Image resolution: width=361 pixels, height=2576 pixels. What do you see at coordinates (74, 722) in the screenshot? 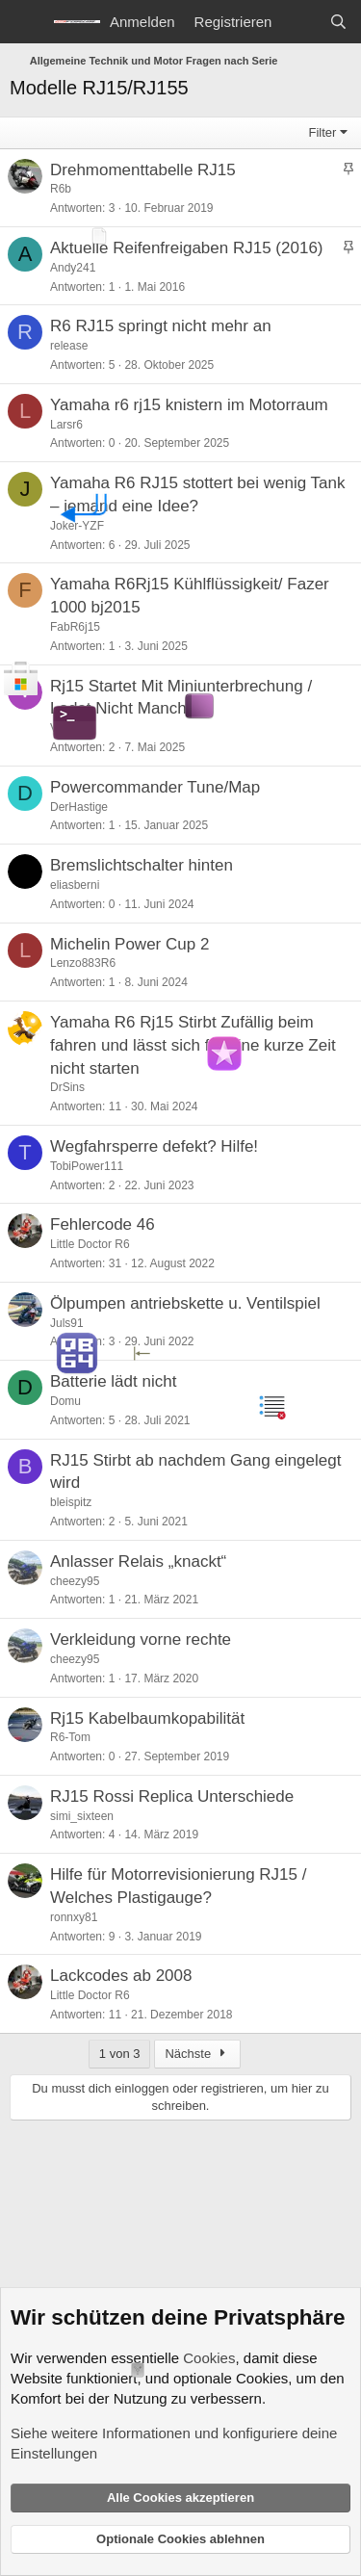
I see `open terminal application` at bounding box center [74, 722].